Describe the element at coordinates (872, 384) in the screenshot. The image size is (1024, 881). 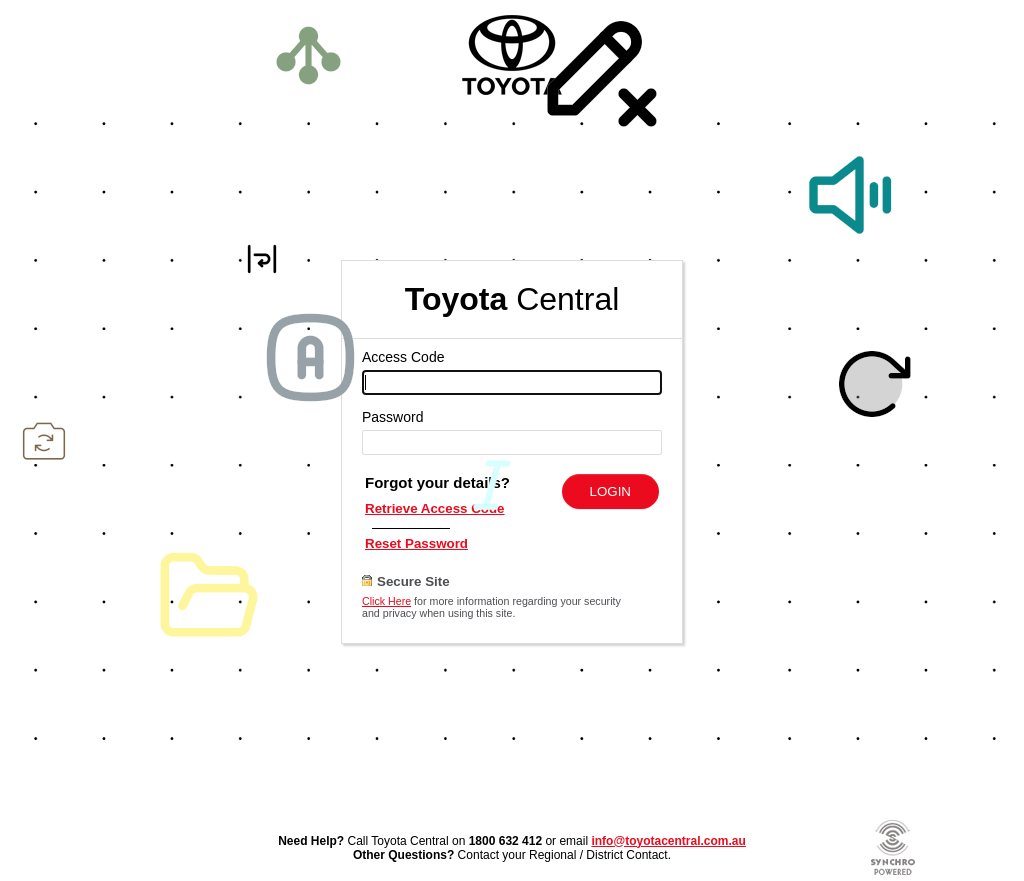
I see `refresh or reload content` at that location.